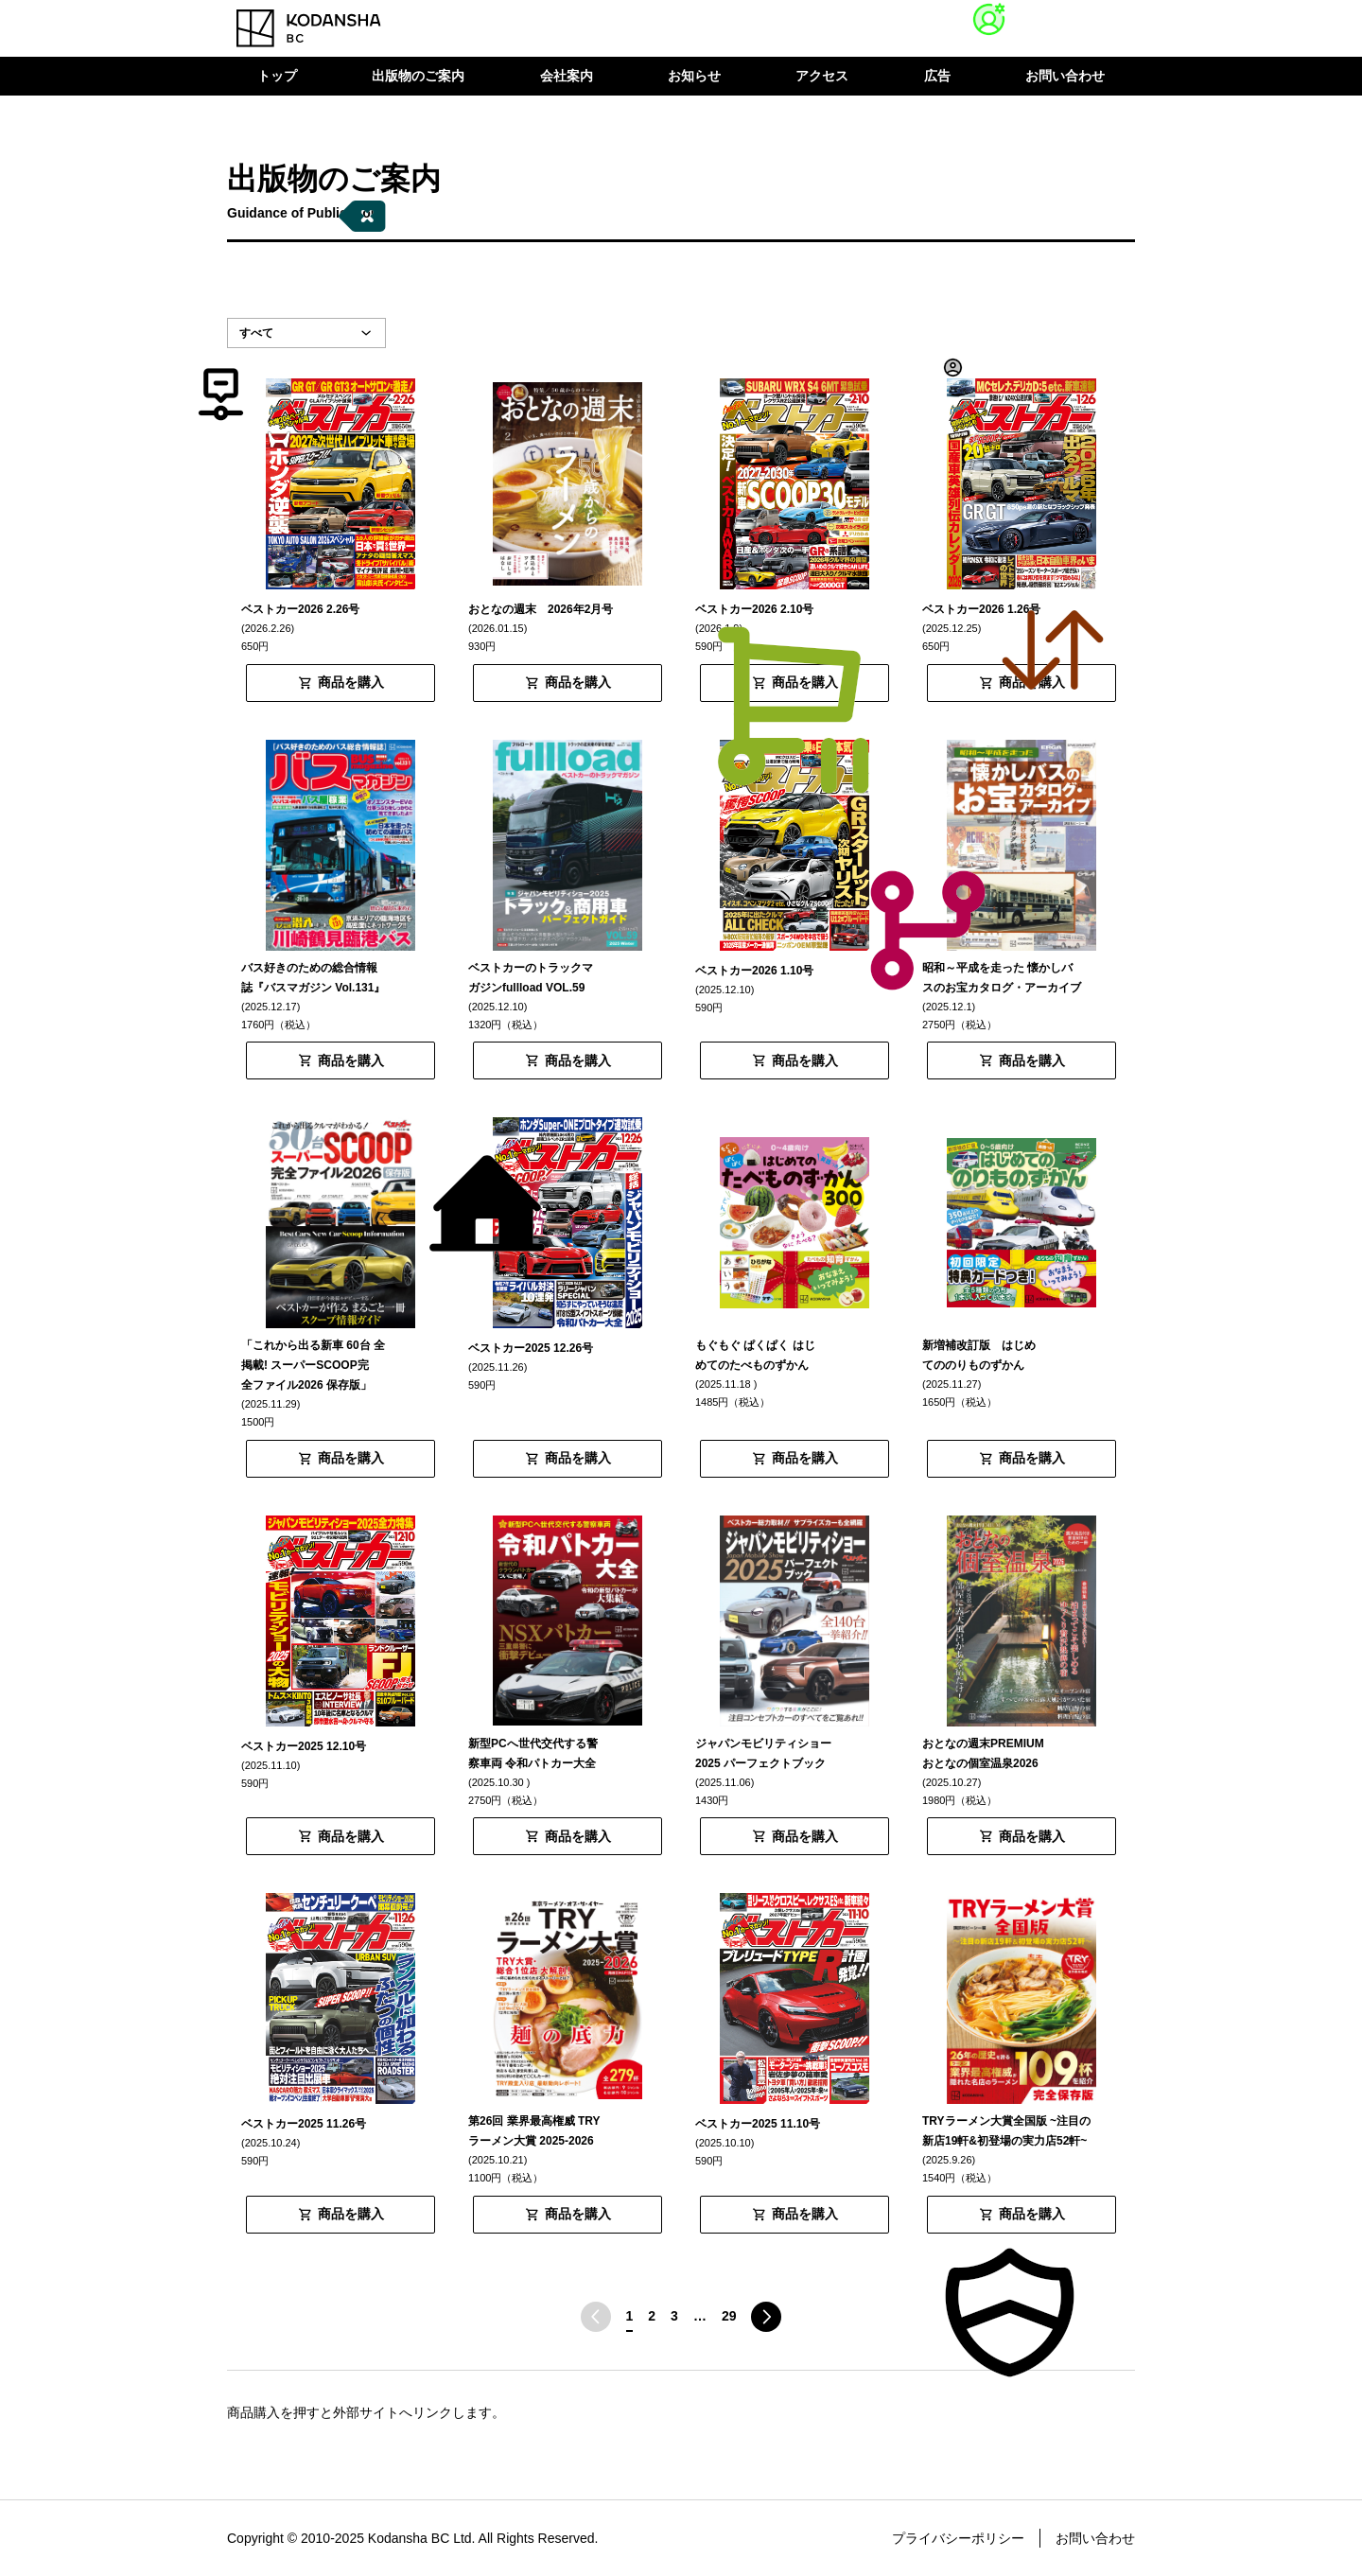 The width and height of the screenshot is (1362, 2576). I want to click on access user profile settings, so click(988, 19).